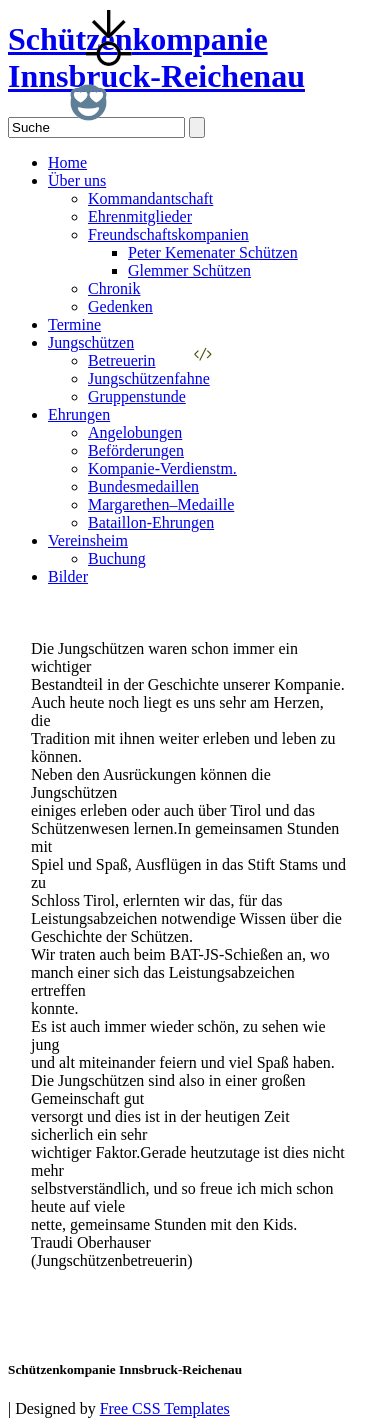  What do you see at coordinates (88, 102) in the screenshot?
I see `react with love or adoration` at bounding box center [88, 102].